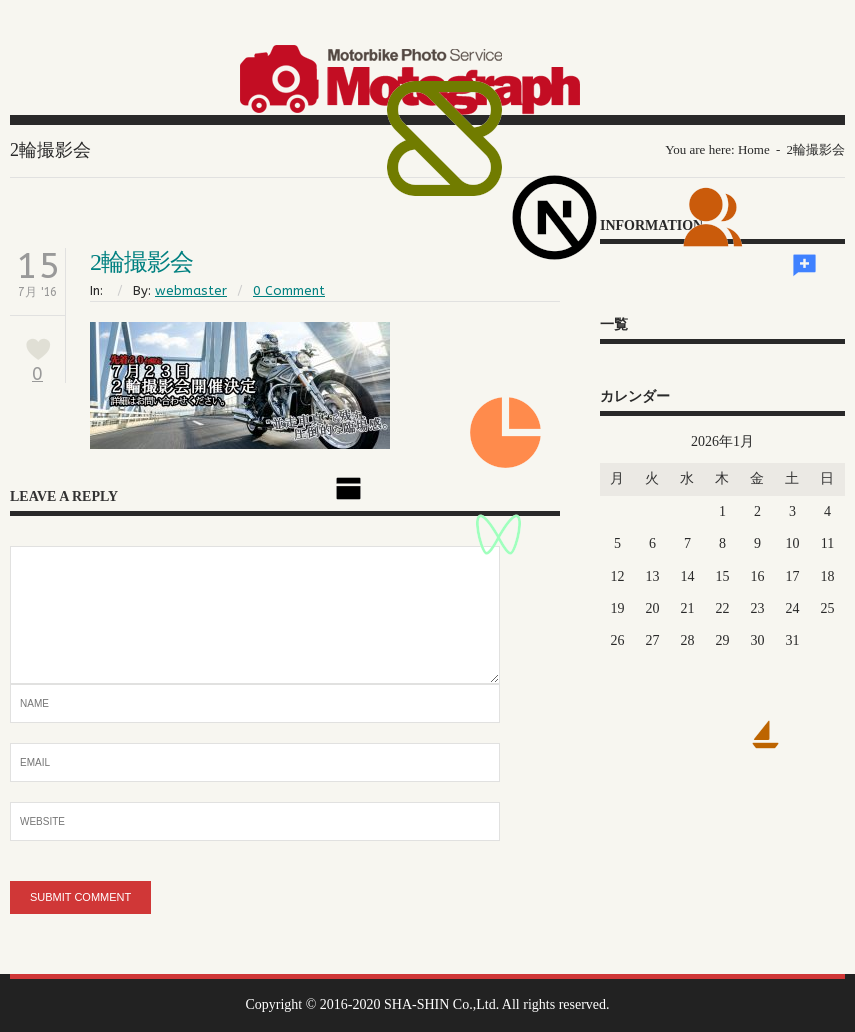  What do you see at coordinates (505, 432) in the screenshot?
I see `view analytics or statistics breakdown` at bounding box center [505, 432].